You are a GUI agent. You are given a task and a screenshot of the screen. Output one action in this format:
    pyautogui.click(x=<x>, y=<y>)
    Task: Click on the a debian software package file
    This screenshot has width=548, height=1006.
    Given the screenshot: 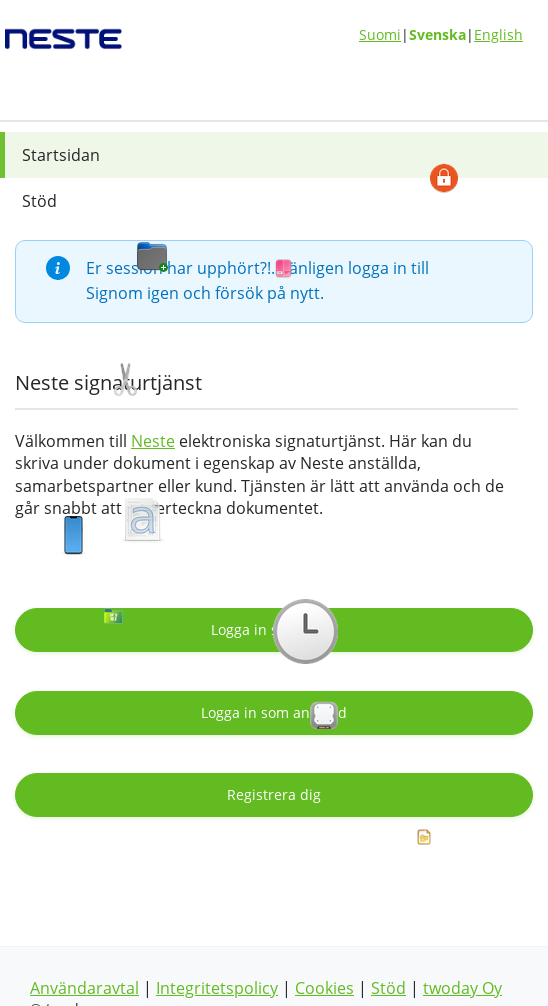 What is the action you would take?
    pyautogui.click(x=283, y=268)
    